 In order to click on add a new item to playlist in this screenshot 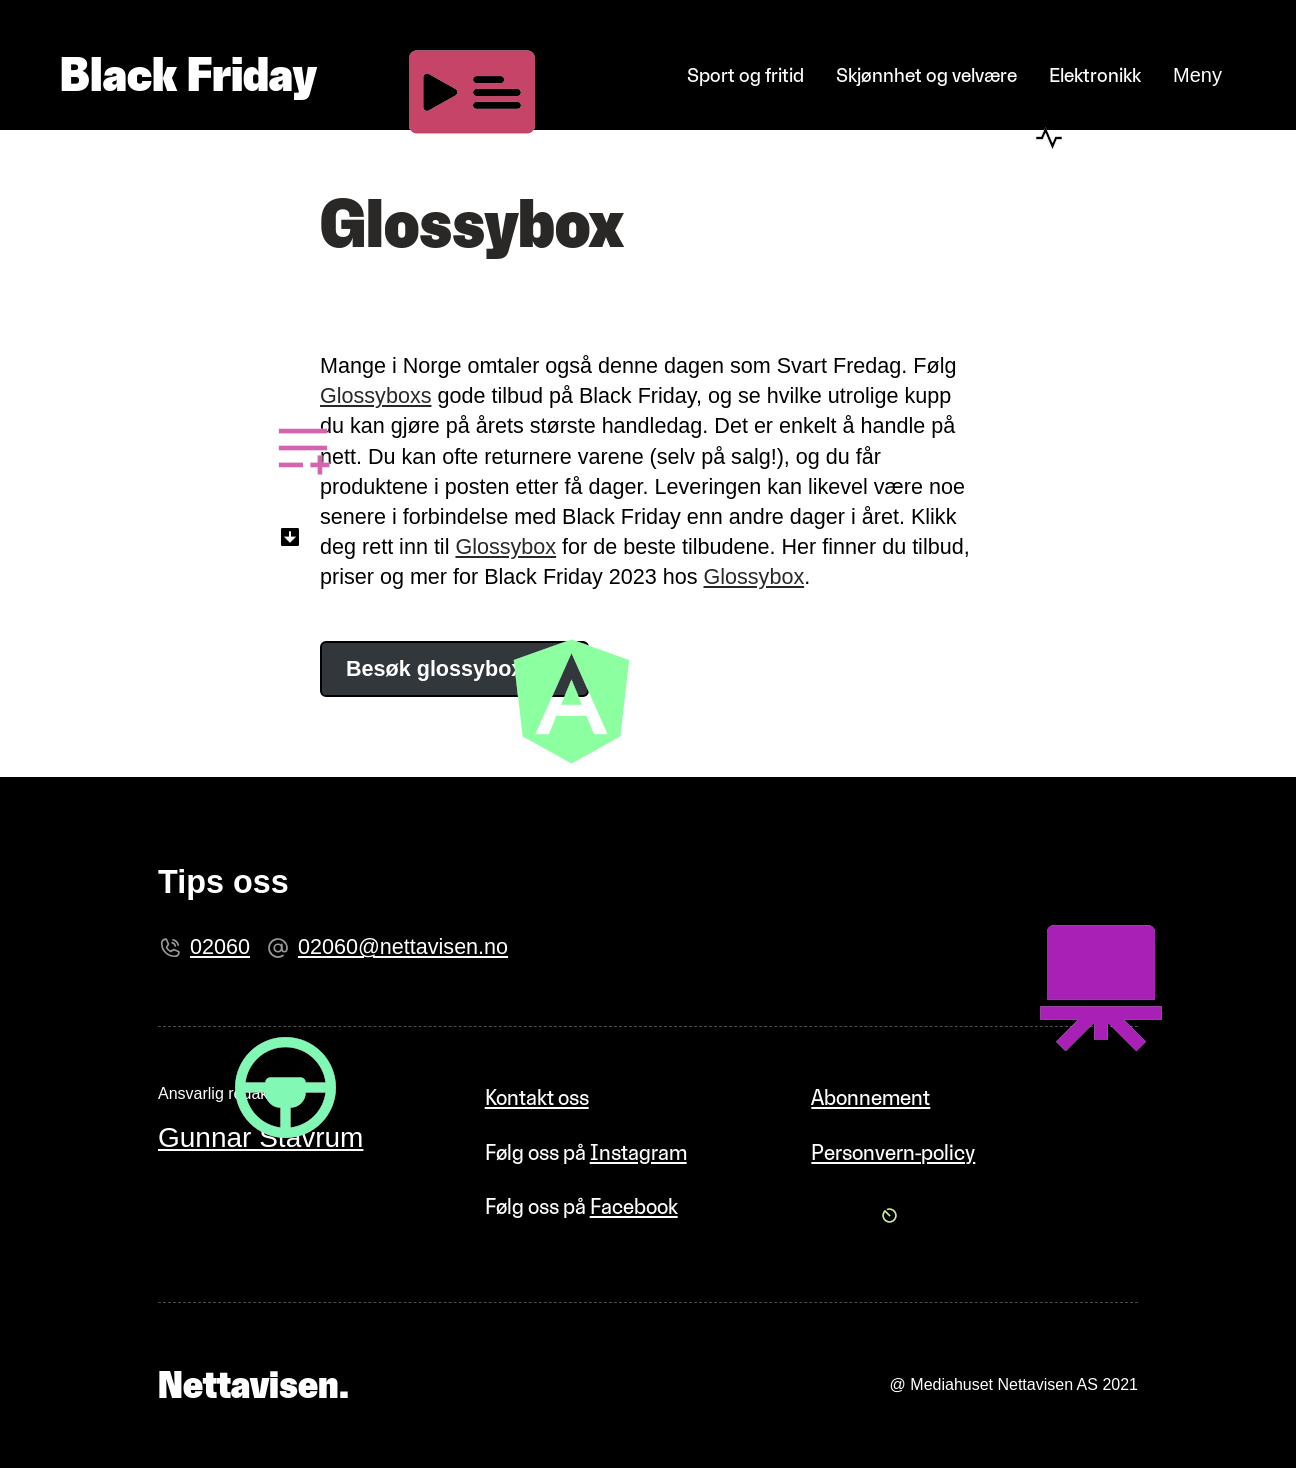, I will do `click(303, 448)`.